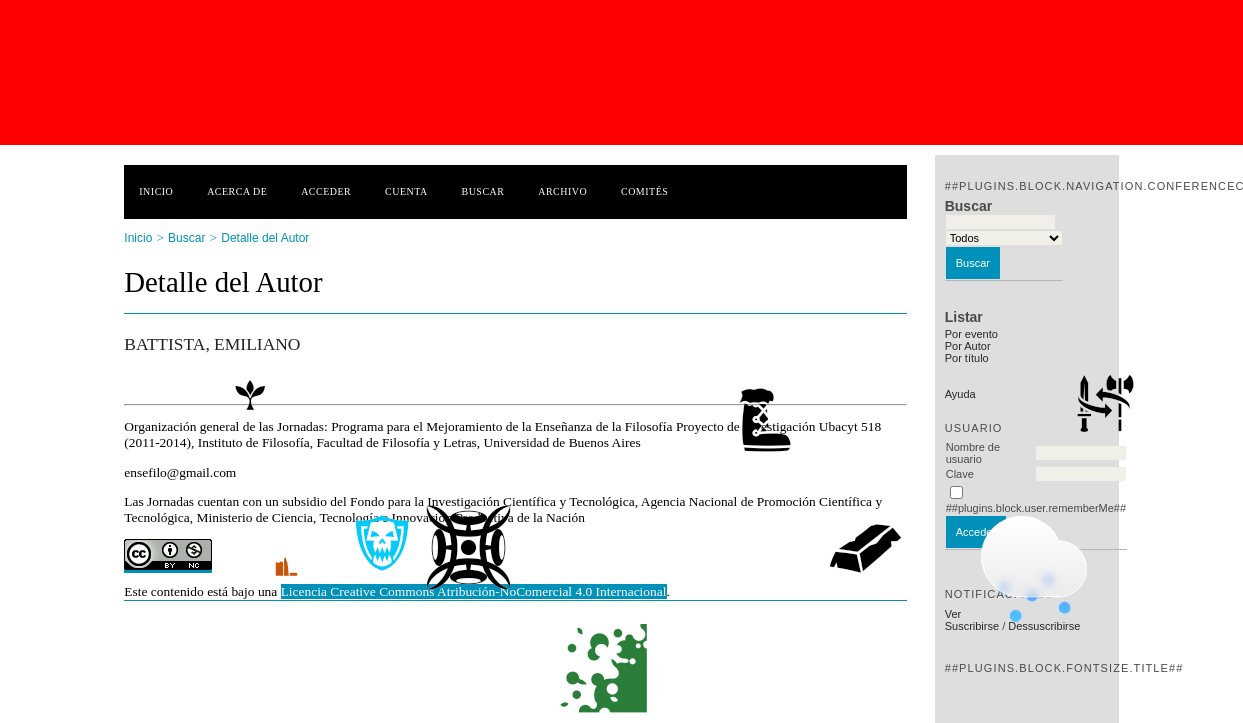 The height and width of the screenshot is (723, 1243). I want to click on select clay brick as a building material, so click(865, 548).